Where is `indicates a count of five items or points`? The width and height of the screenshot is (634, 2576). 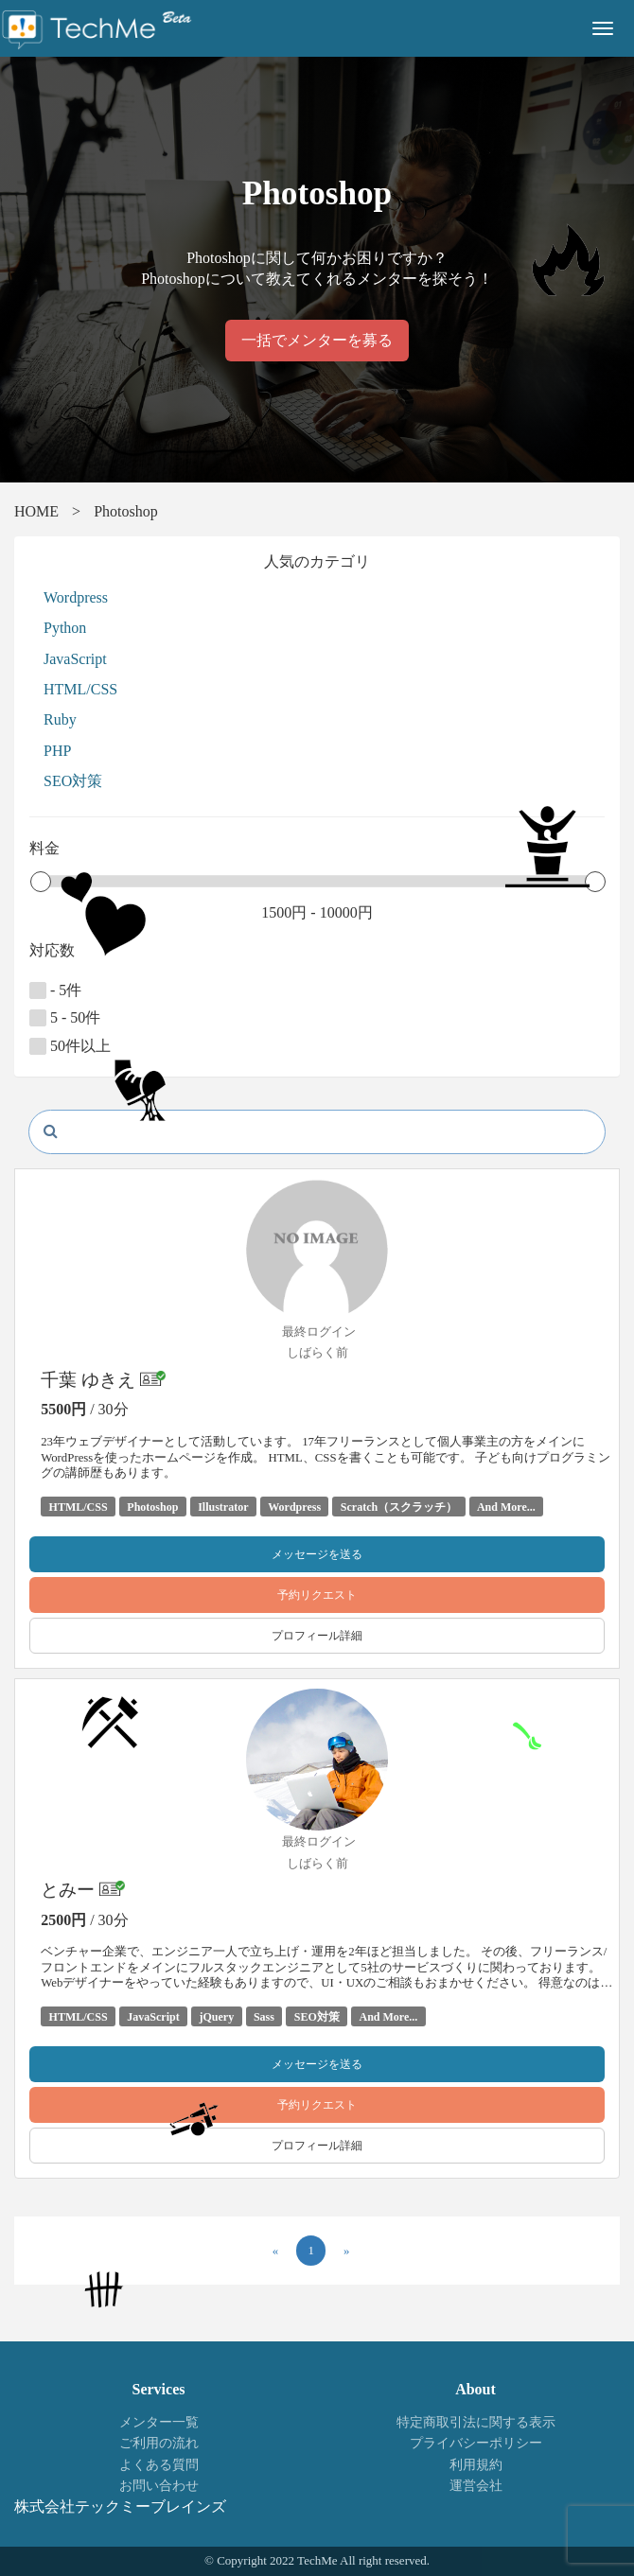
indicates a count of five items or points is located at coordinates (104, 2289).